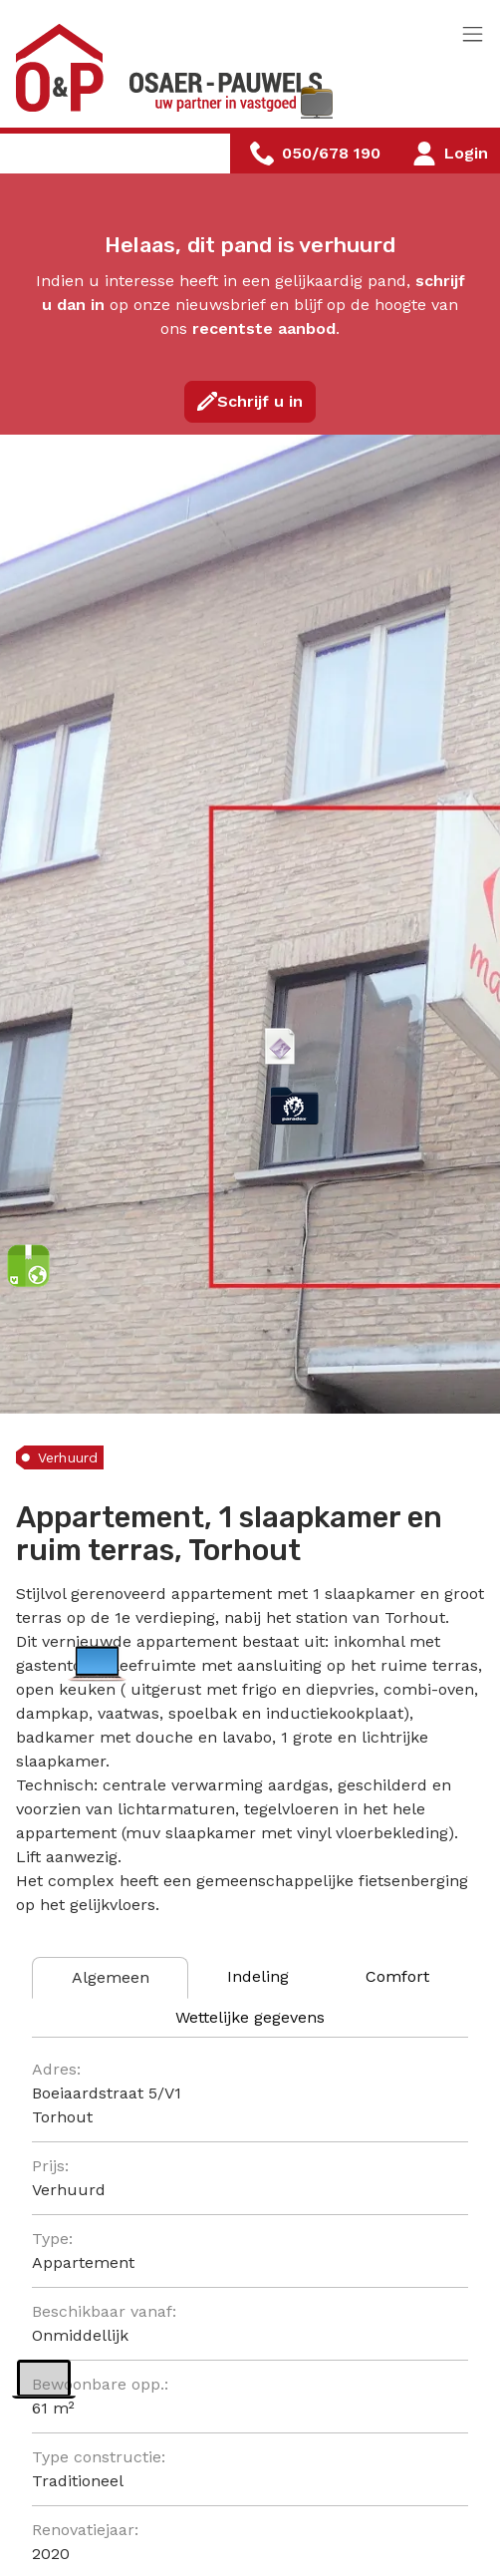  Describe the element at coordinates (97, 1658) in the screenshot. I see `represents a connected macbook device` at that location.